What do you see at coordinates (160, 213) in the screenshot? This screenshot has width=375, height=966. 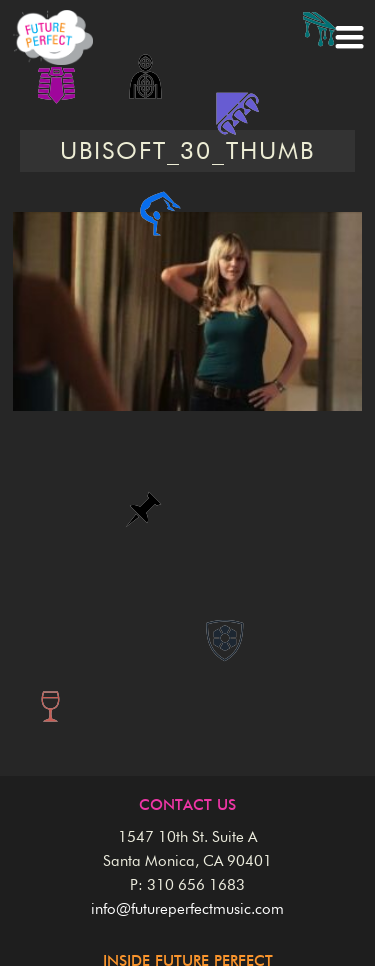 I see `indicates flexibility or acrobatics skill` at bounding box center [160, 213].